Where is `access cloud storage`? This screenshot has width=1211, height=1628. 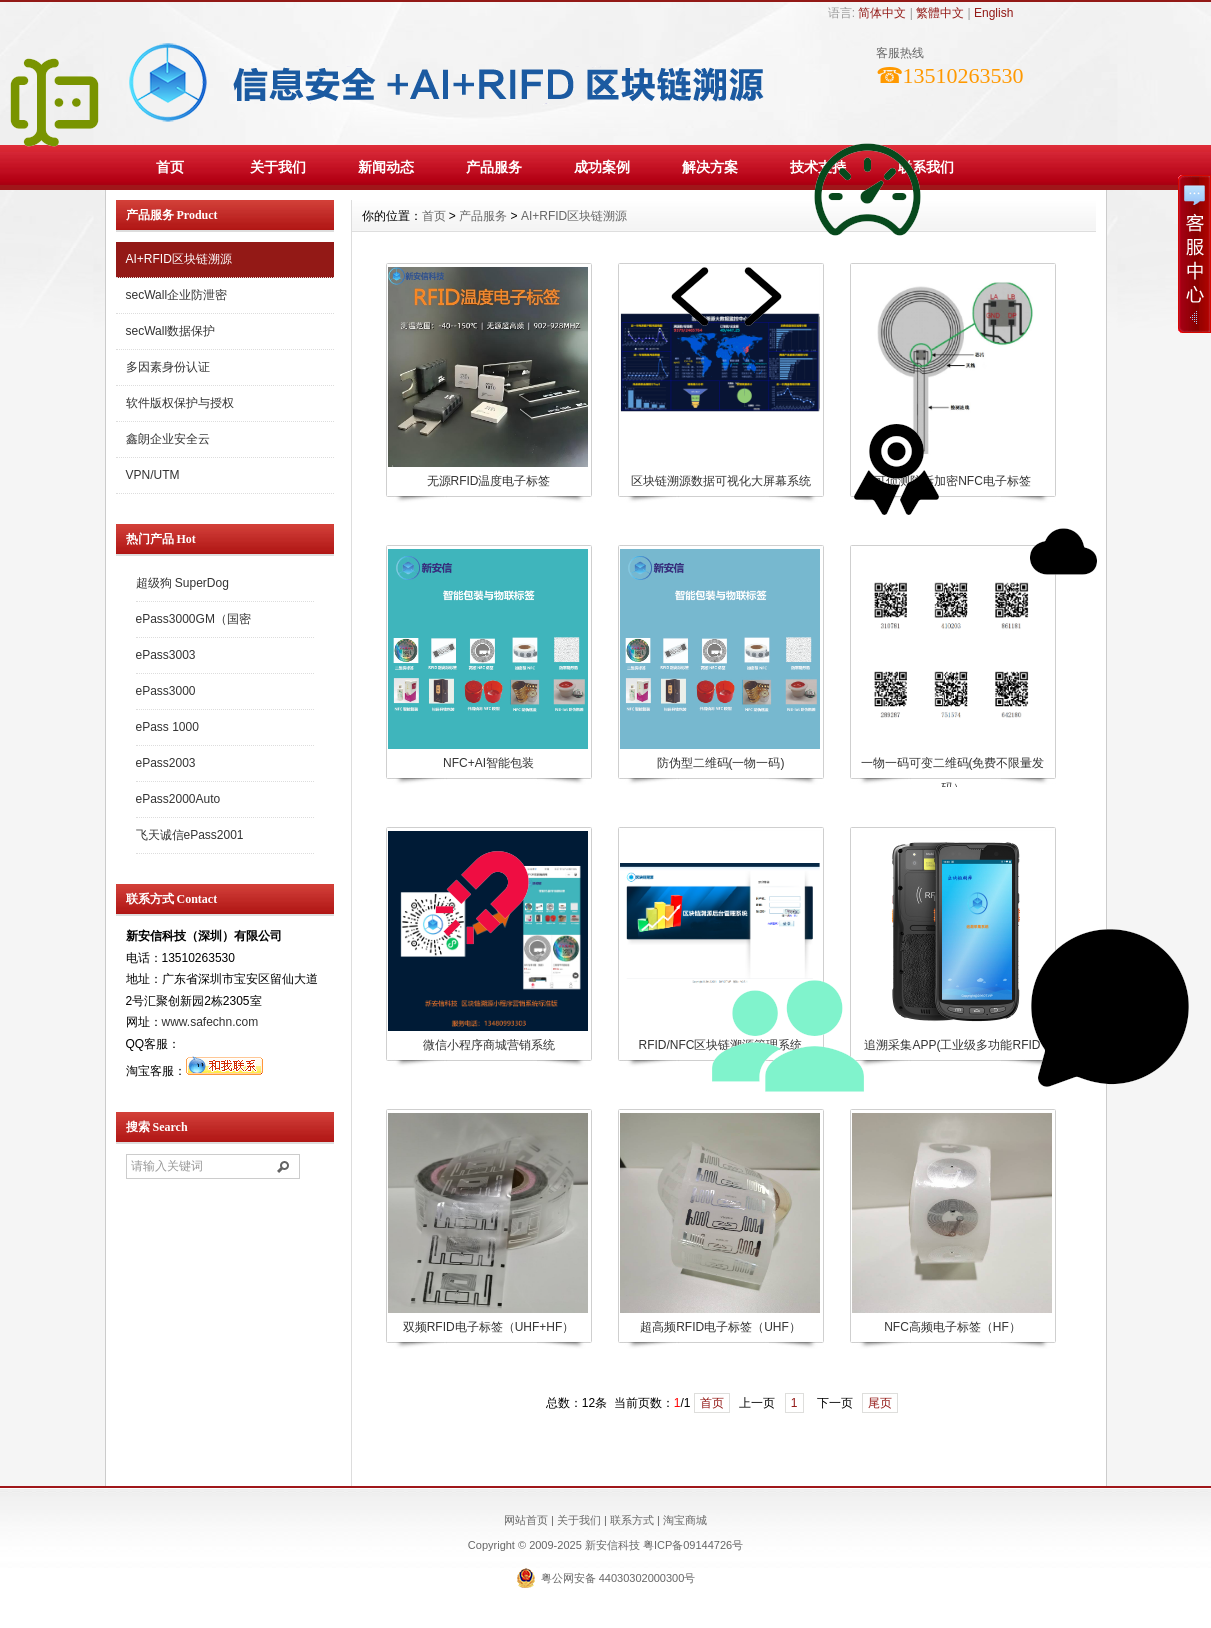 access cloud storage is located at coordinates (1063, 551).